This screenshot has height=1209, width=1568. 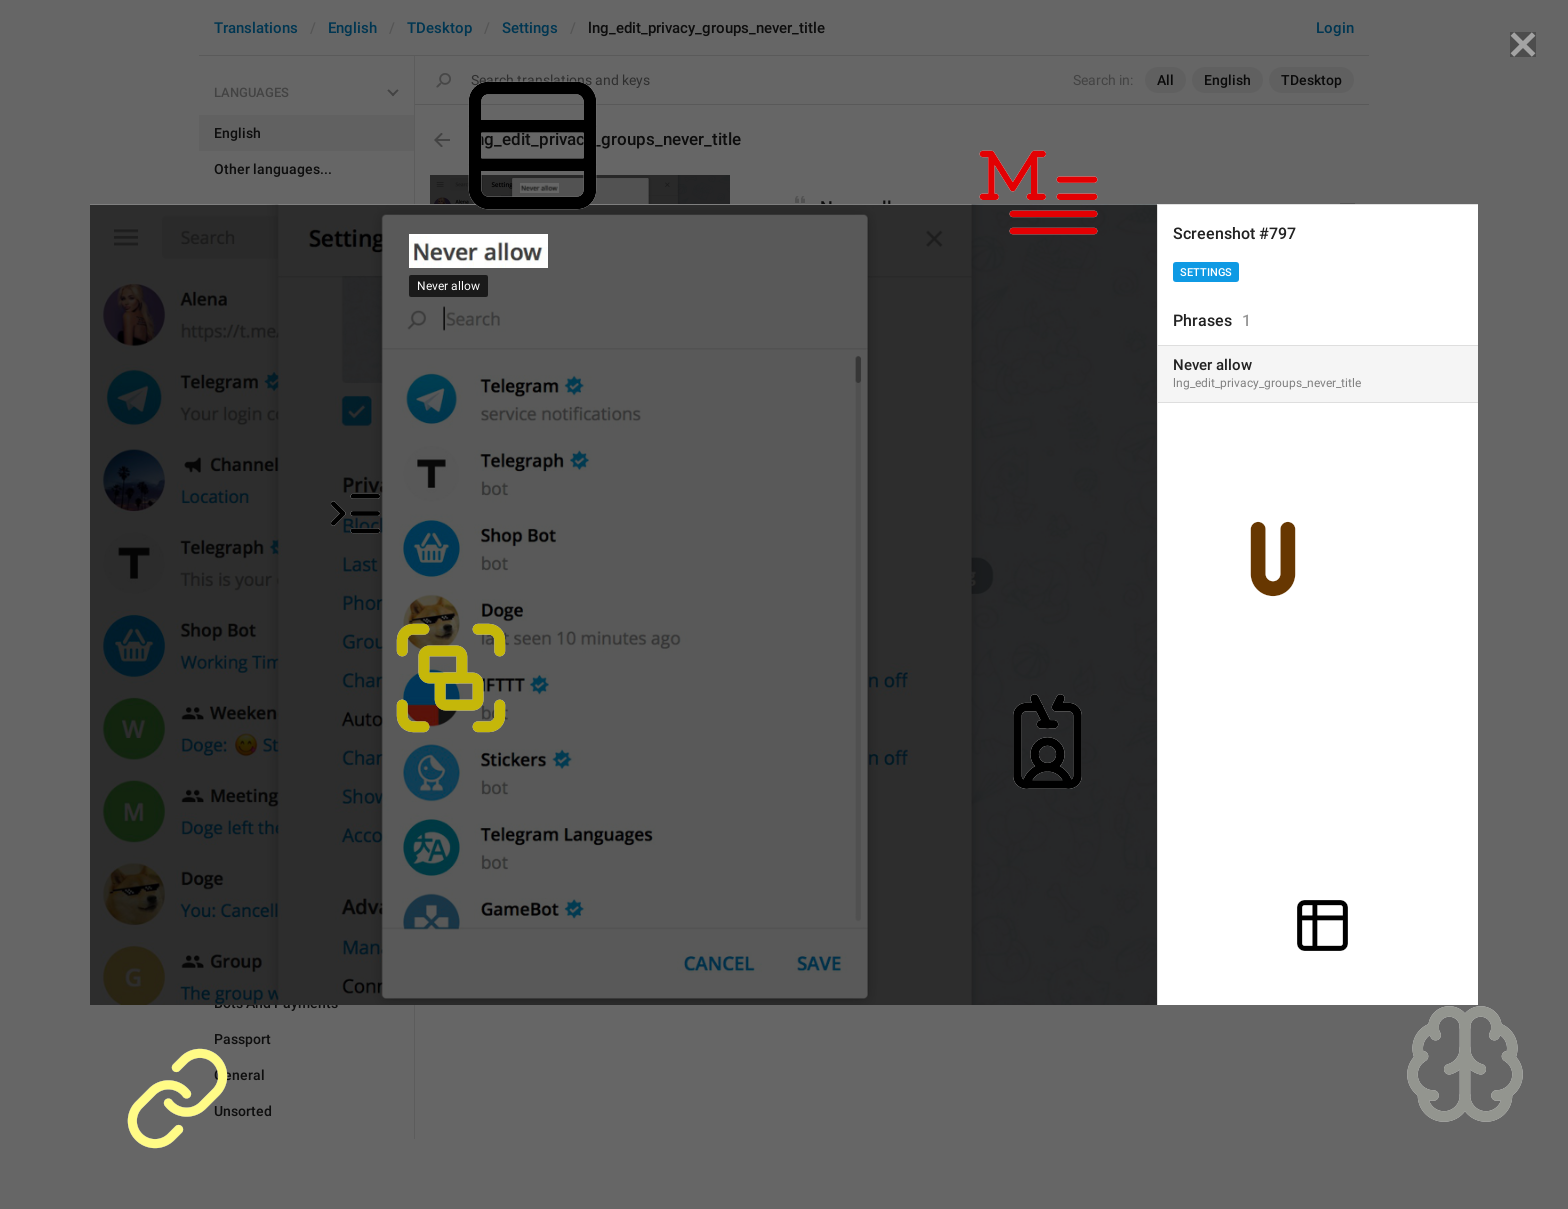 I want to click on copy or share a link, so click(x=177, y=1098).